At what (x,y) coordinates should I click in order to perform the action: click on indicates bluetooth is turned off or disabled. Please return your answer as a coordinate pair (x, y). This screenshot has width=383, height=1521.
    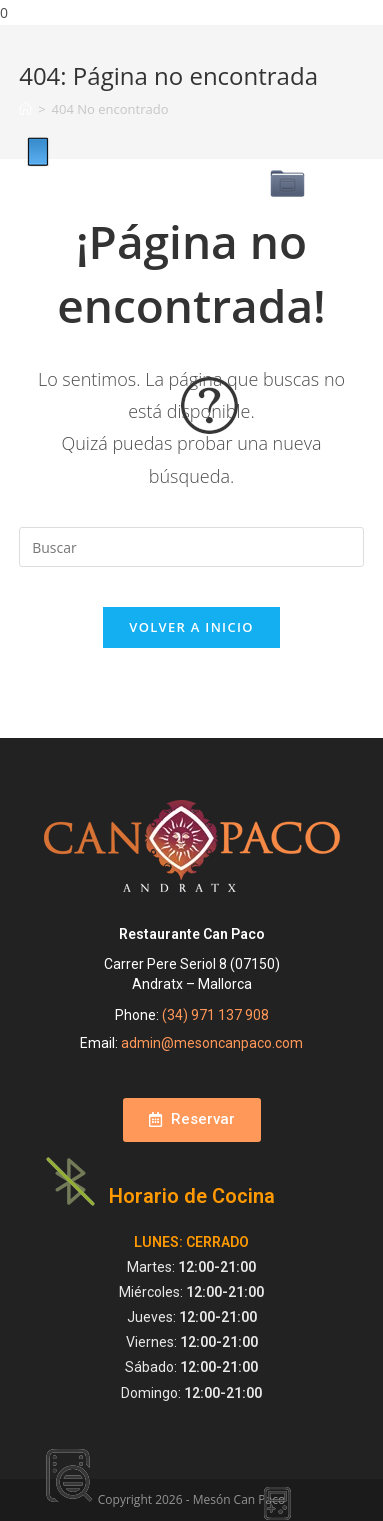
    Looking at the image, I should click on (70, 1181).